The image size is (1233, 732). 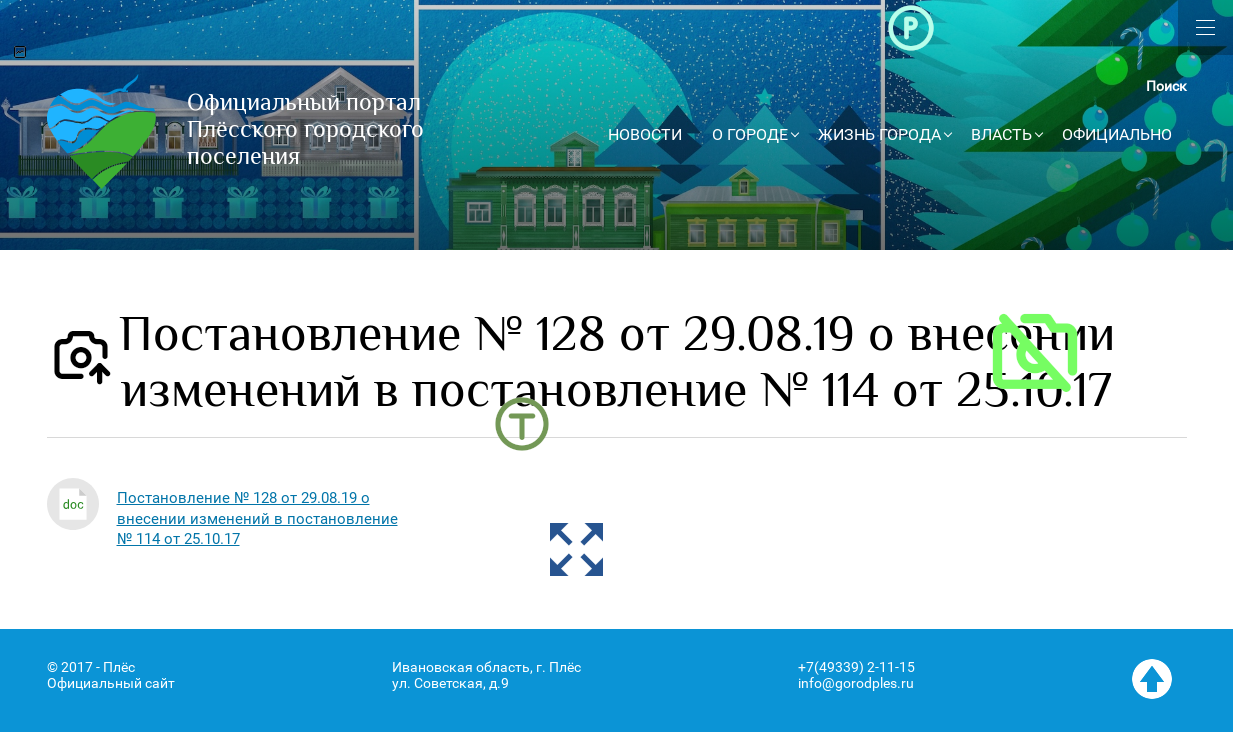 I want to click on parking available or parking location, so click(x=911, y=28).